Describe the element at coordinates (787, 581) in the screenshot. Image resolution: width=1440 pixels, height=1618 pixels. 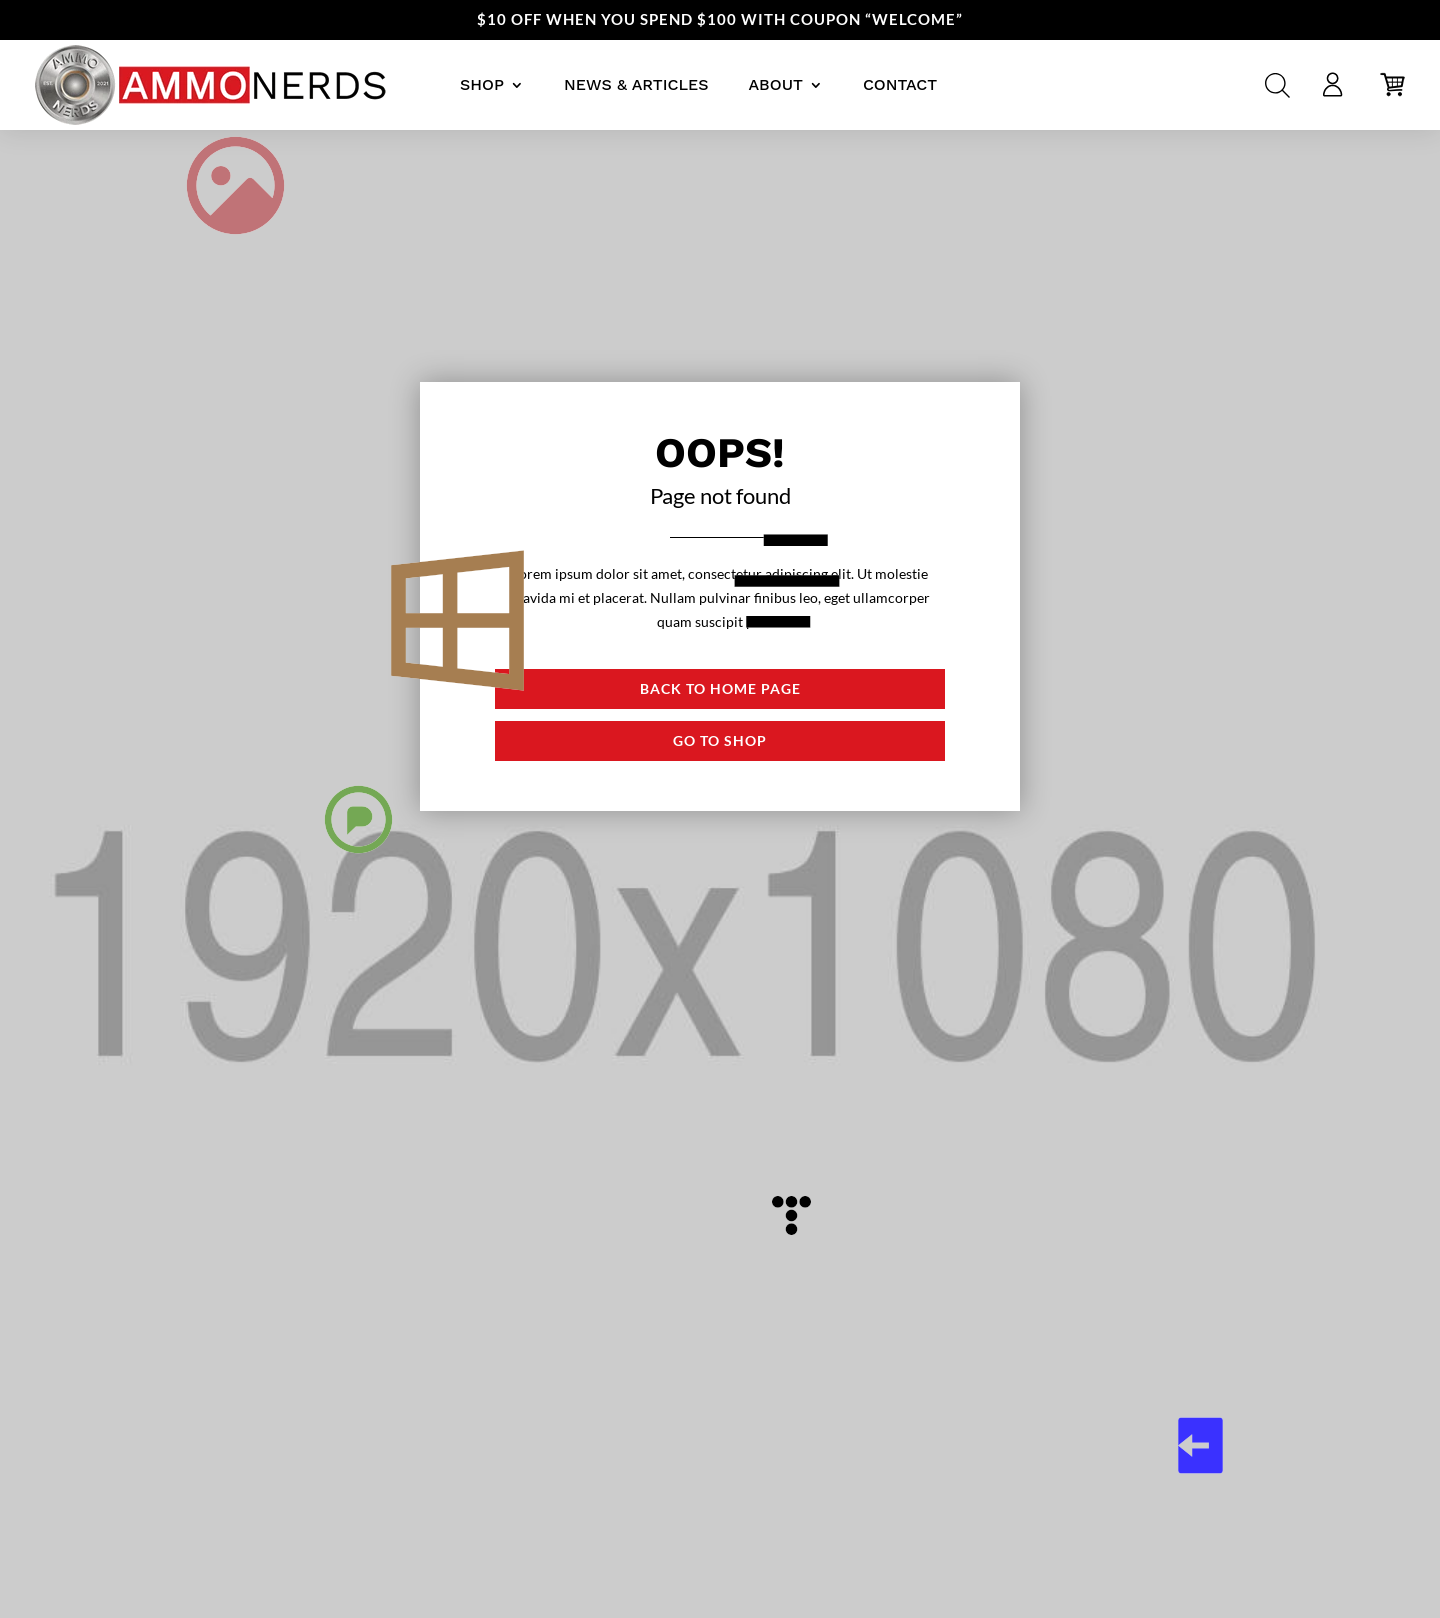
I see `open navigation menu` at that location.